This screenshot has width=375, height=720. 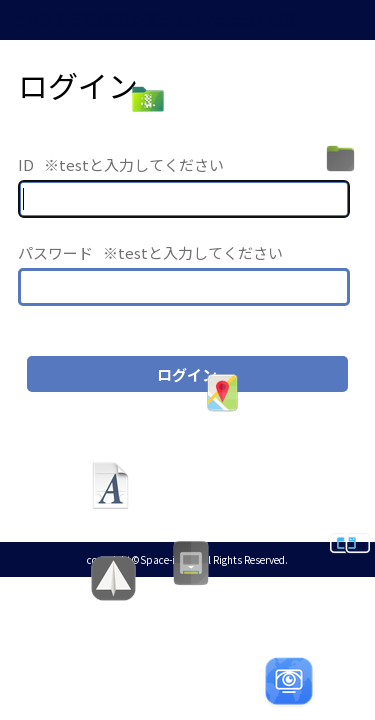 I want to click on open your GameJolt games folder, so click(x=148, y=100).